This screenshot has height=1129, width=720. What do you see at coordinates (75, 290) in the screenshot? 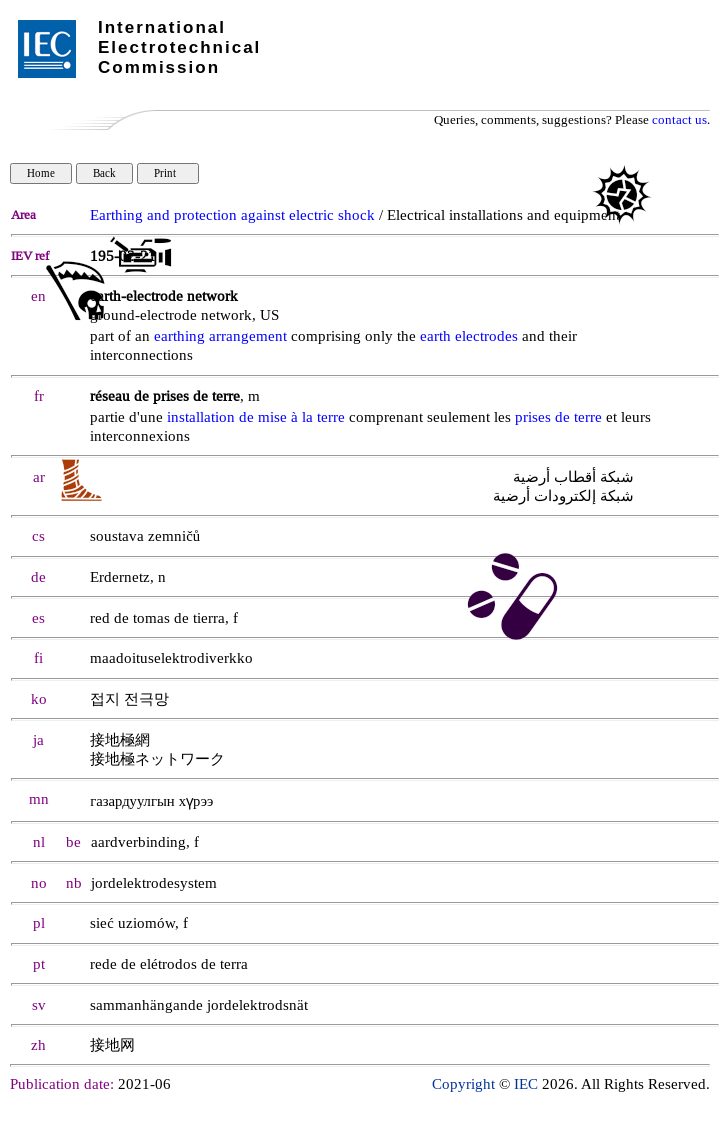
I see `death or game over state indicator` at bounding box center [75, 290].